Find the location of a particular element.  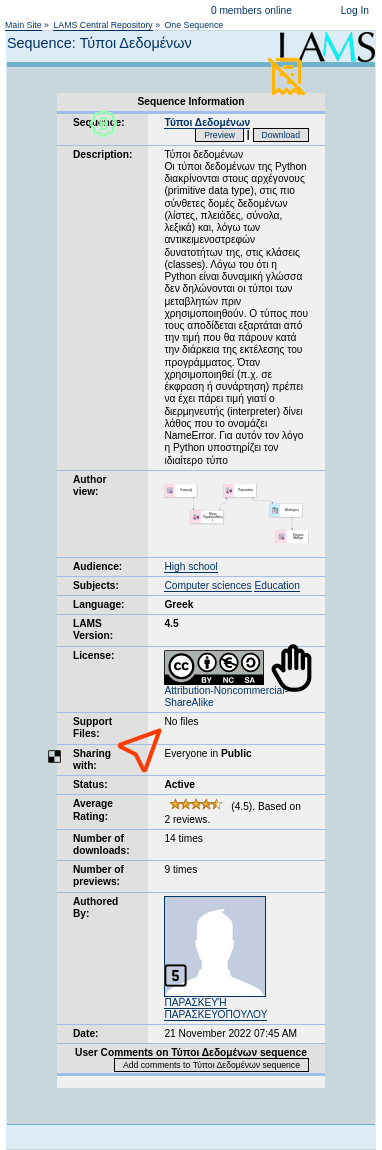

stop or halt an action is located at coordinates (292, 668).